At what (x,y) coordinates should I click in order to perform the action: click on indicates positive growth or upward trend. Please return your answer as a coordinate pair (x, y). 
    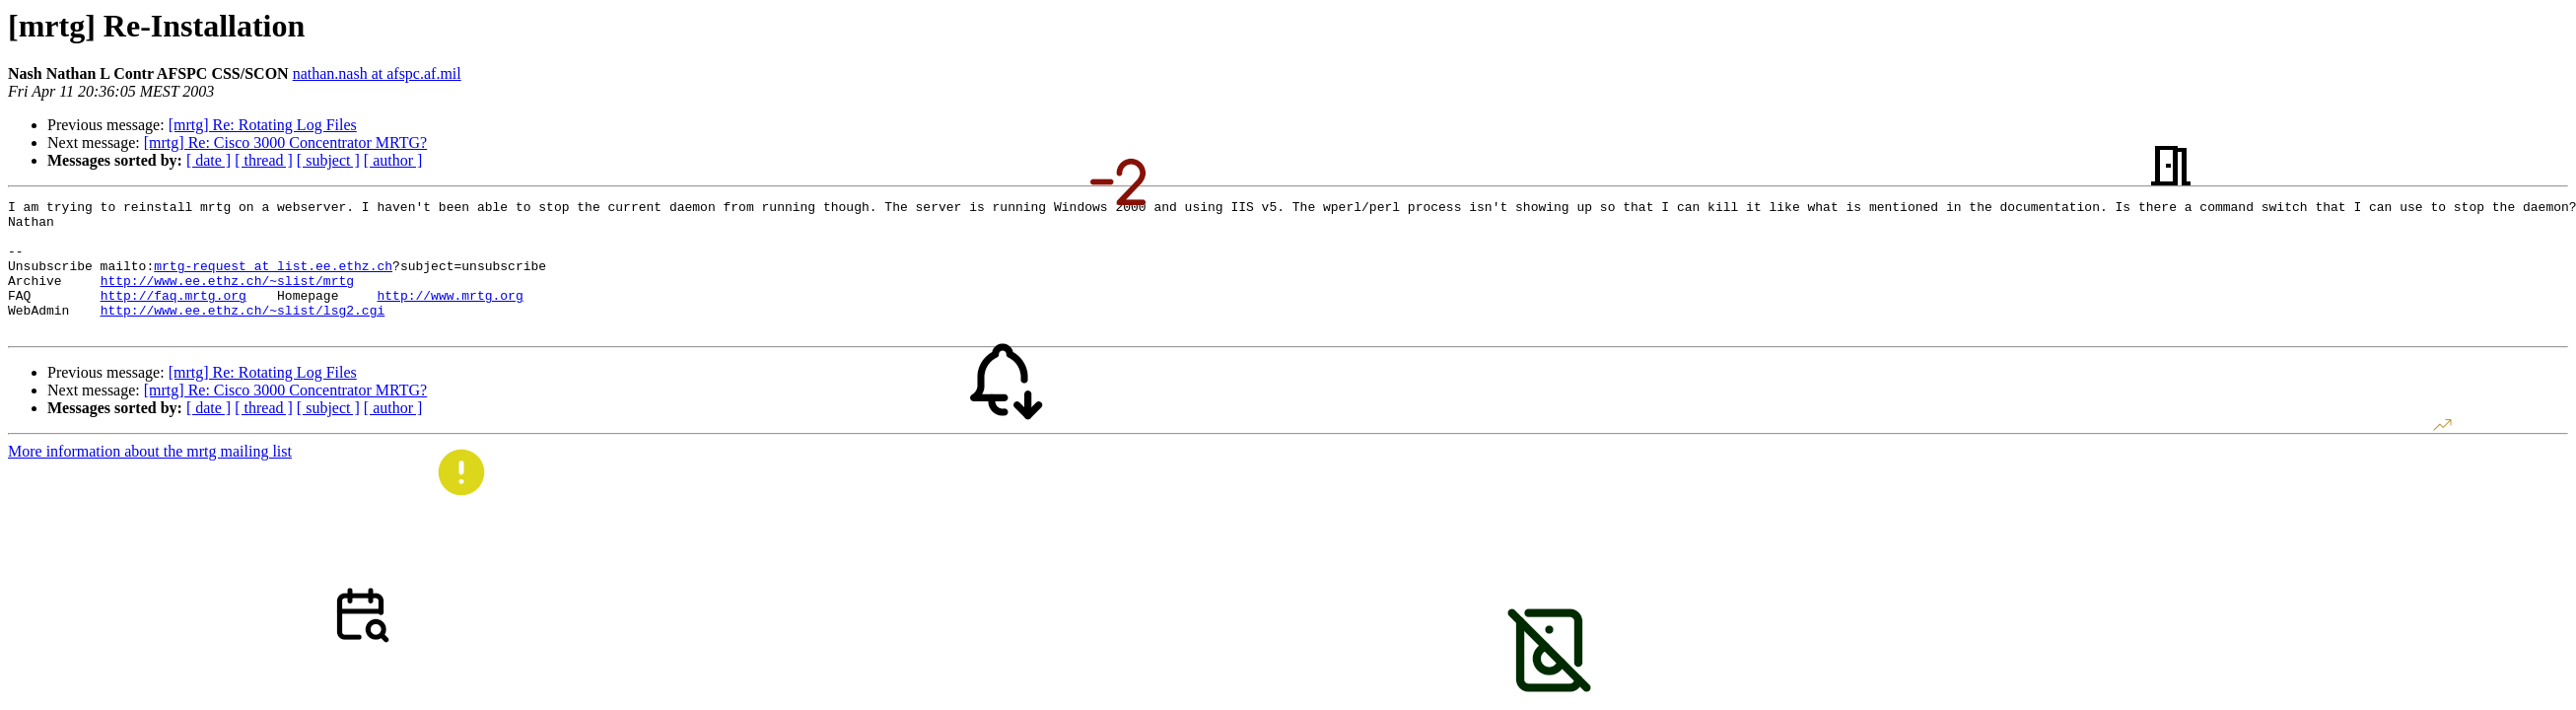
    Looking at the image, I should click on (2442, 425).